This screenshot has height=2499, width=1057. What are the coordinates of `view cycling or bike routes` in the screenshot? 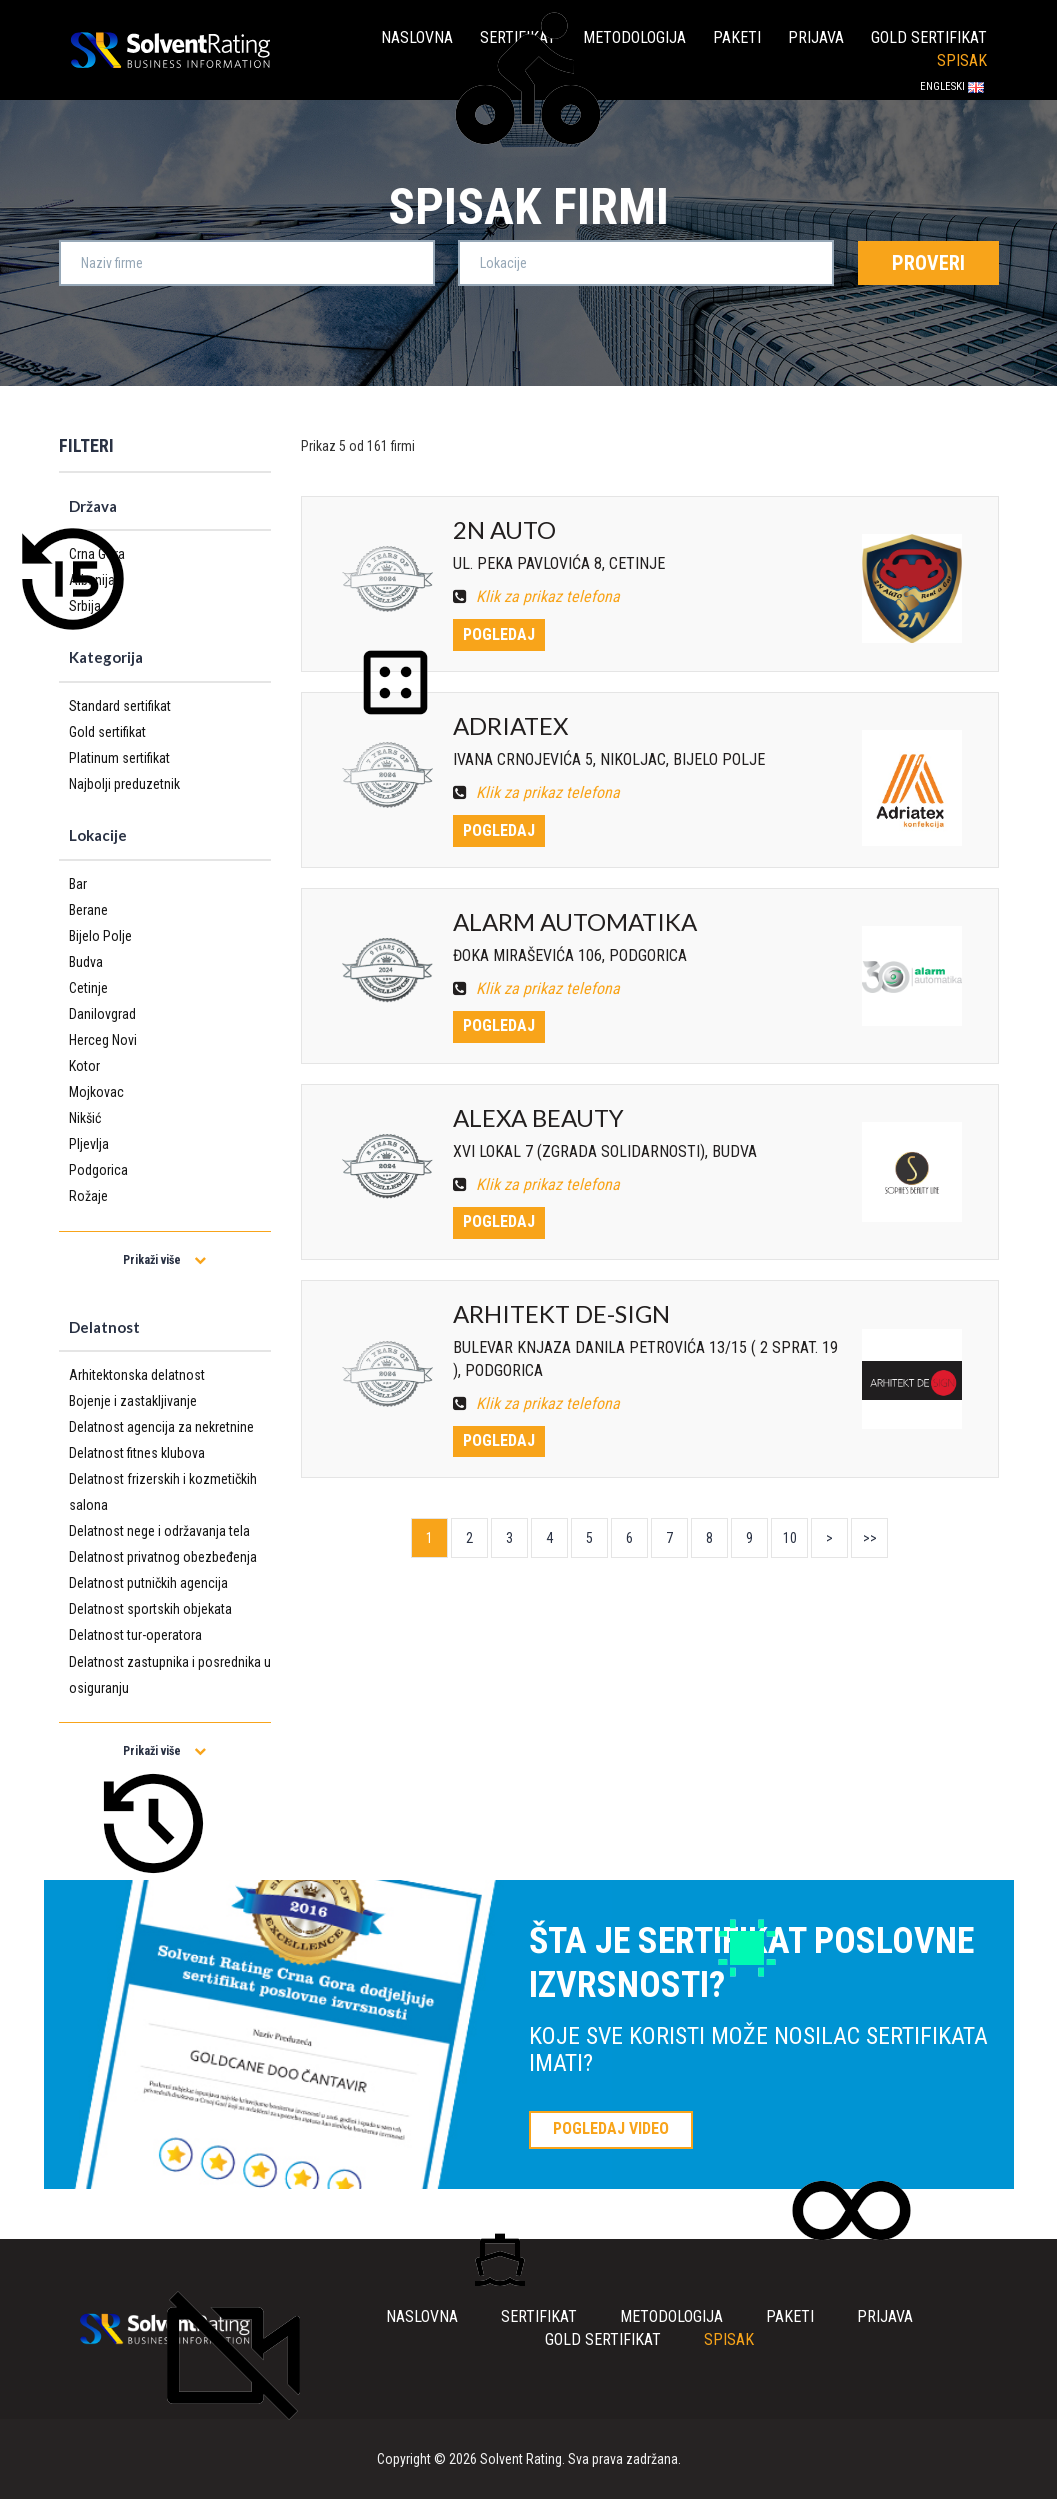 It's located at (528, 85).